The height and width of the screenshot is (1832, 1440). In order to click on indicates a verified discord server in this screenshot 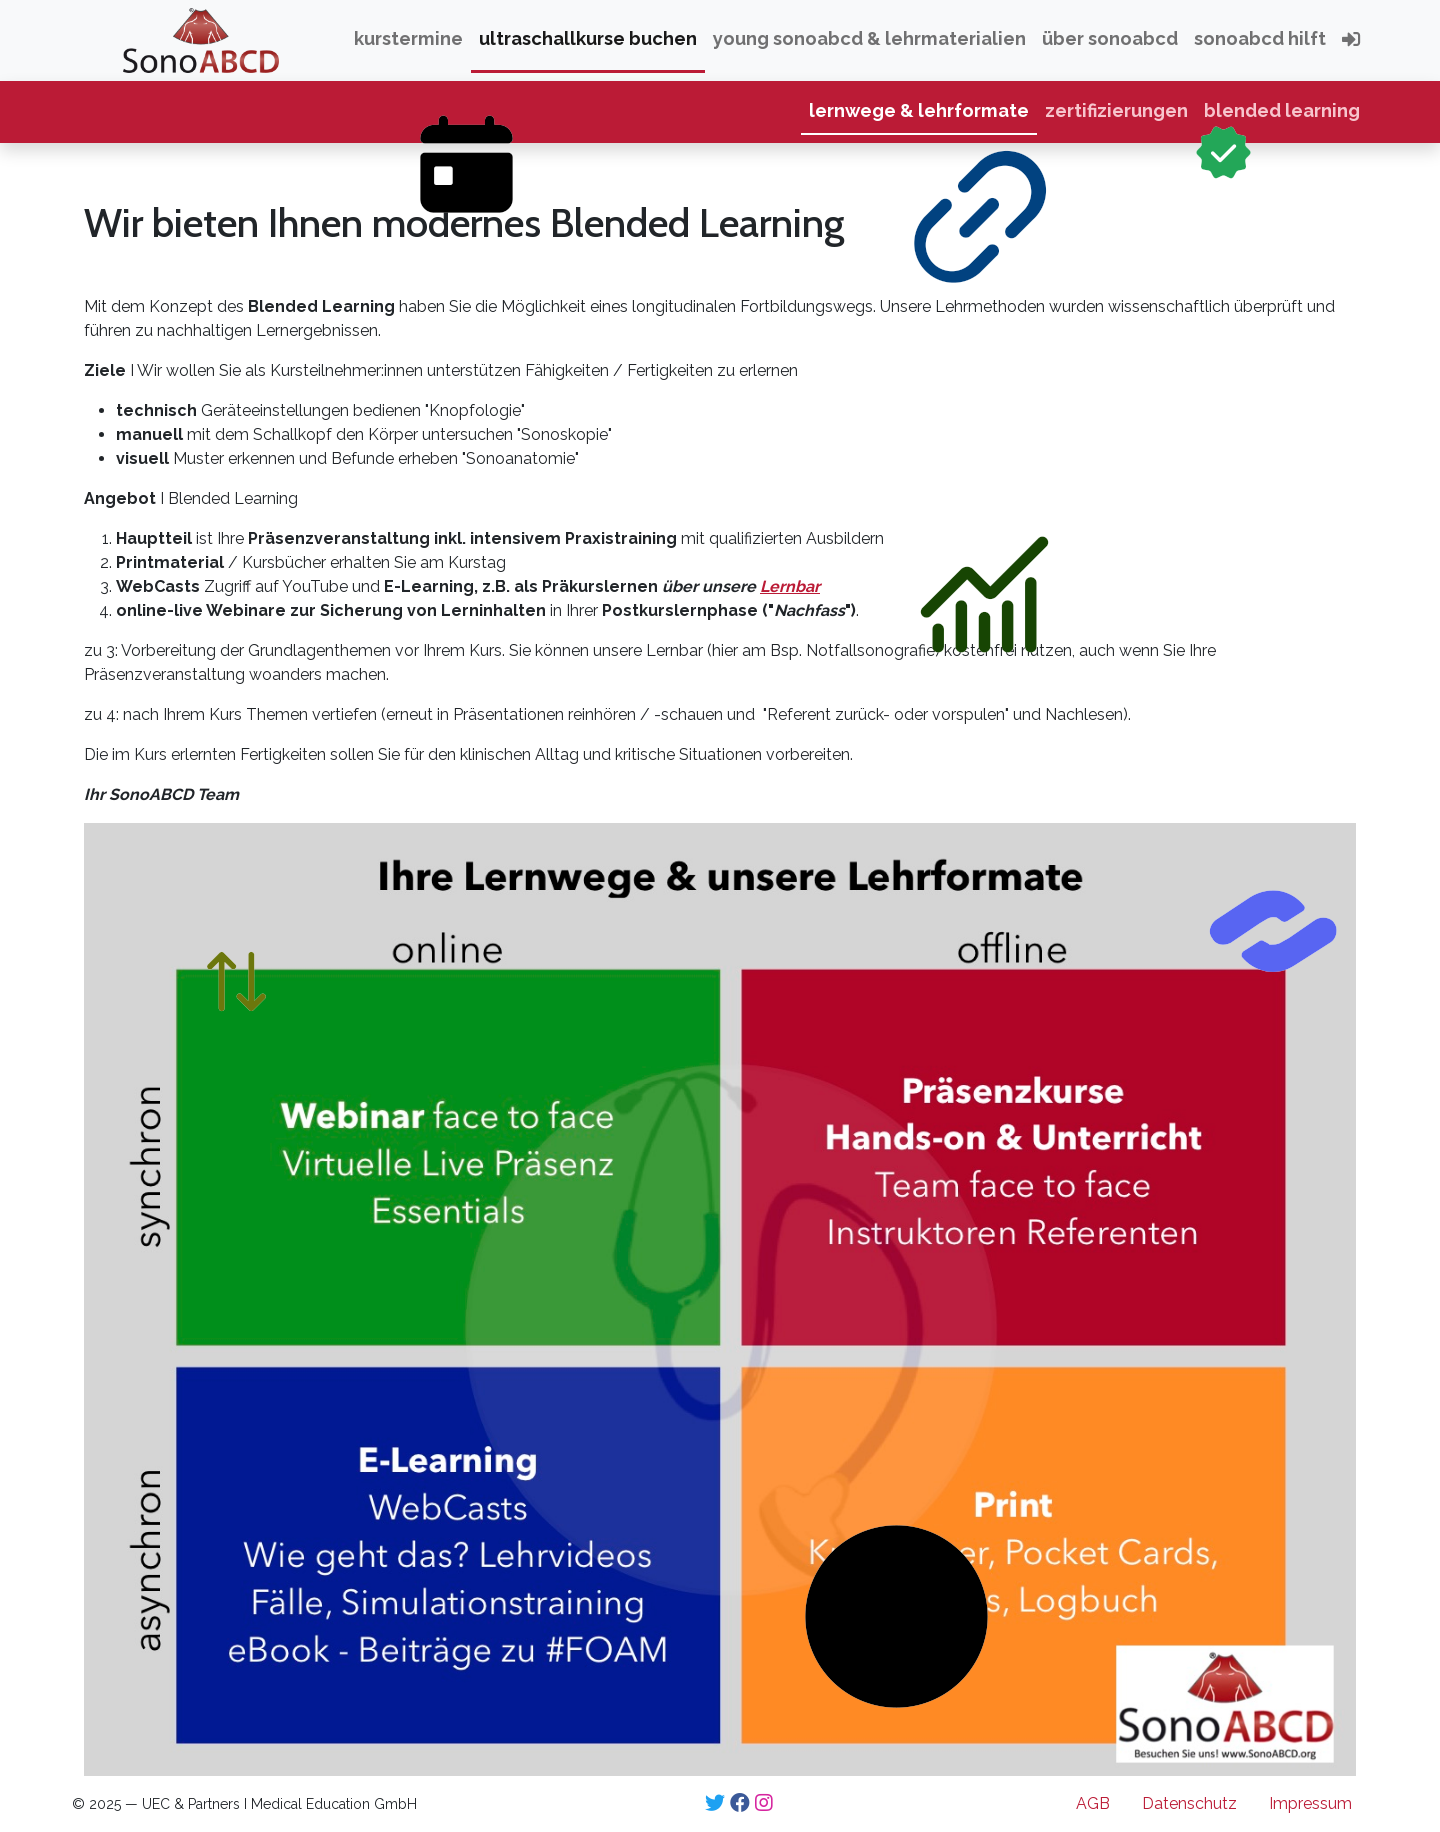, I will do `click(1223, 152)`.